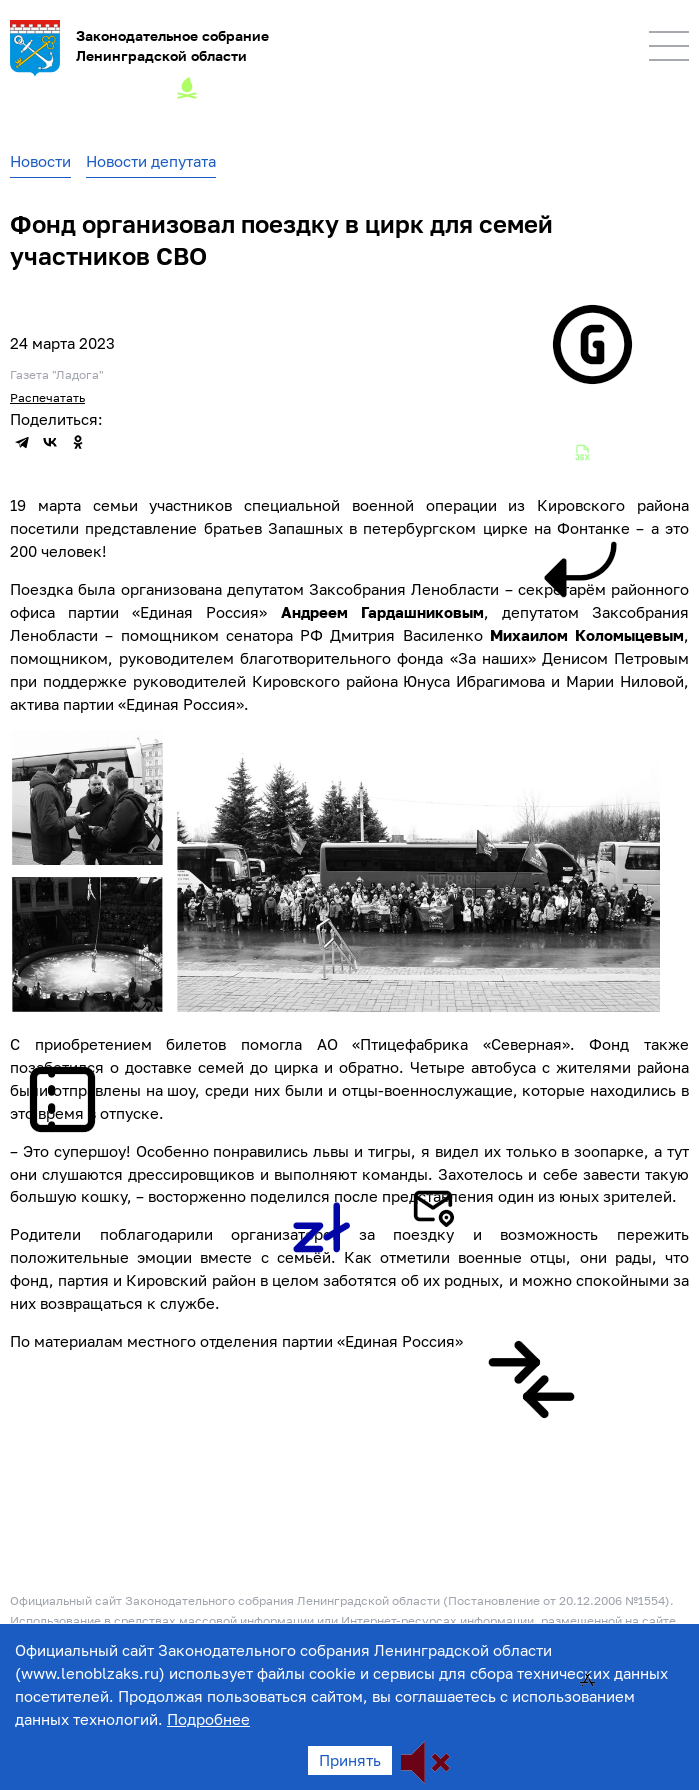  Describe the element at coordinates (580, 569) in the screenshot. I see `reply to a message` at that location.